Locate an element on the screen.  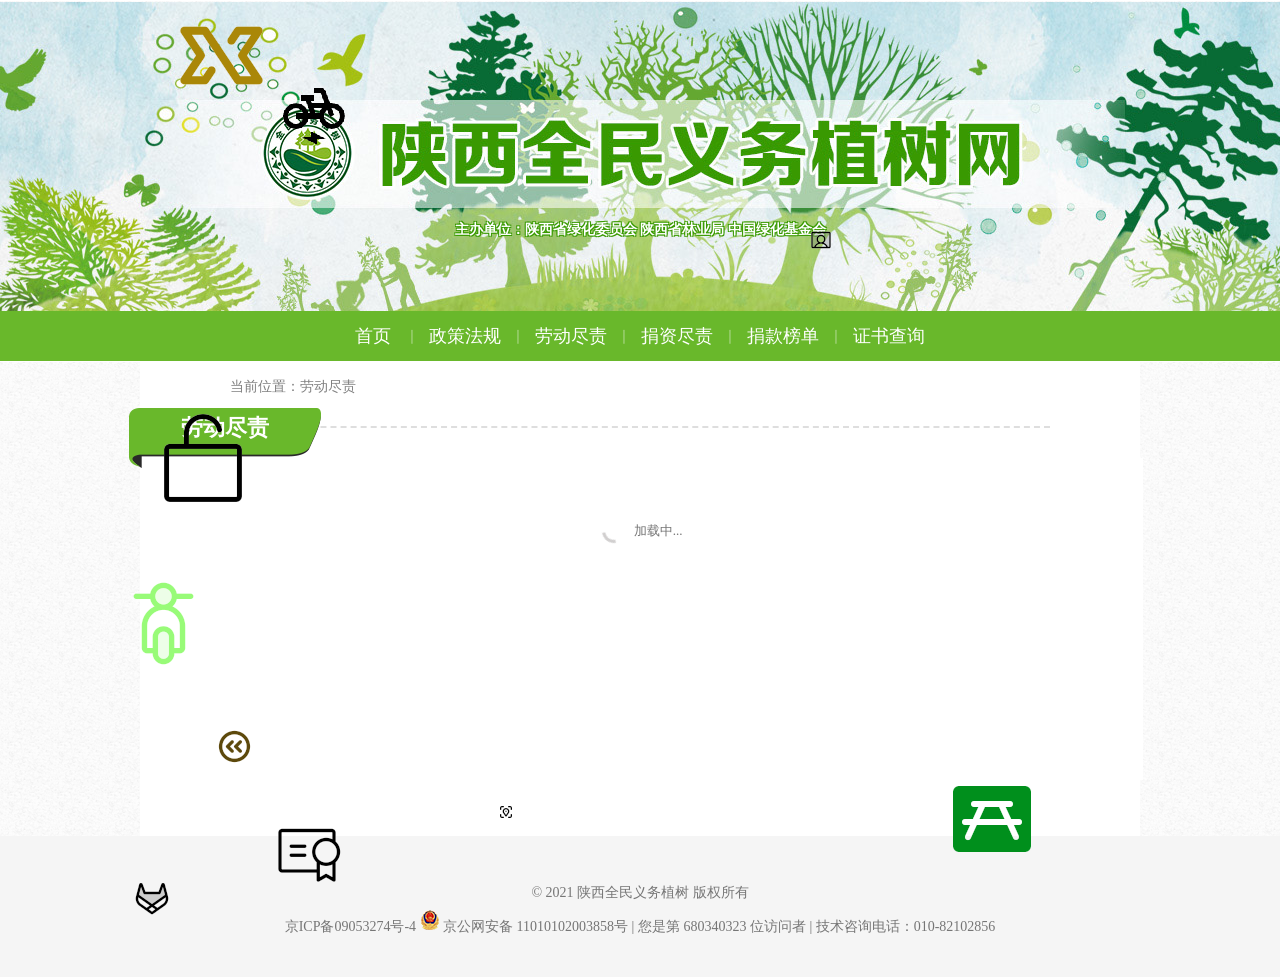
indicates a picnic area or rest stop is located at coordinates (992, 819).